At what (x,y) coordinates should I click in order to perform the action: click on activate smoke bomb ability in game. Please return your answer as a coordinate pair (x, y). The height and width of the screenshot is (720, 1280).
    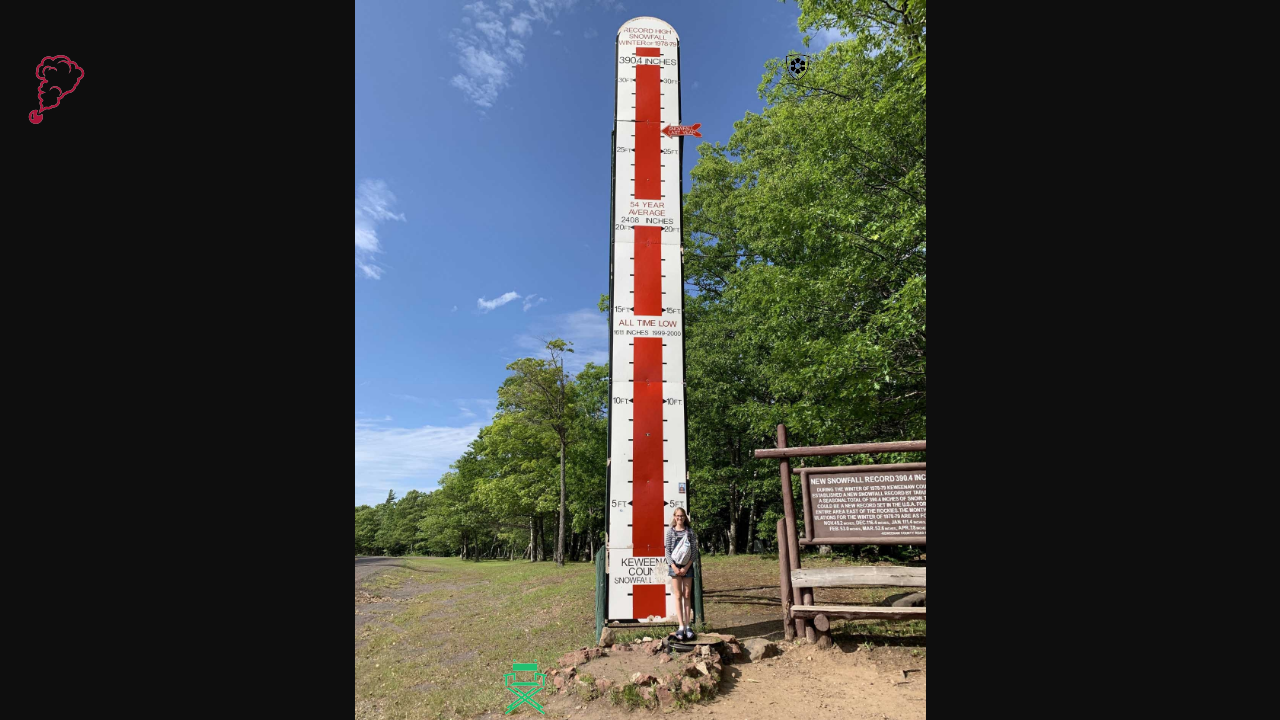
    Looking at the image, I should click on (56, 89).